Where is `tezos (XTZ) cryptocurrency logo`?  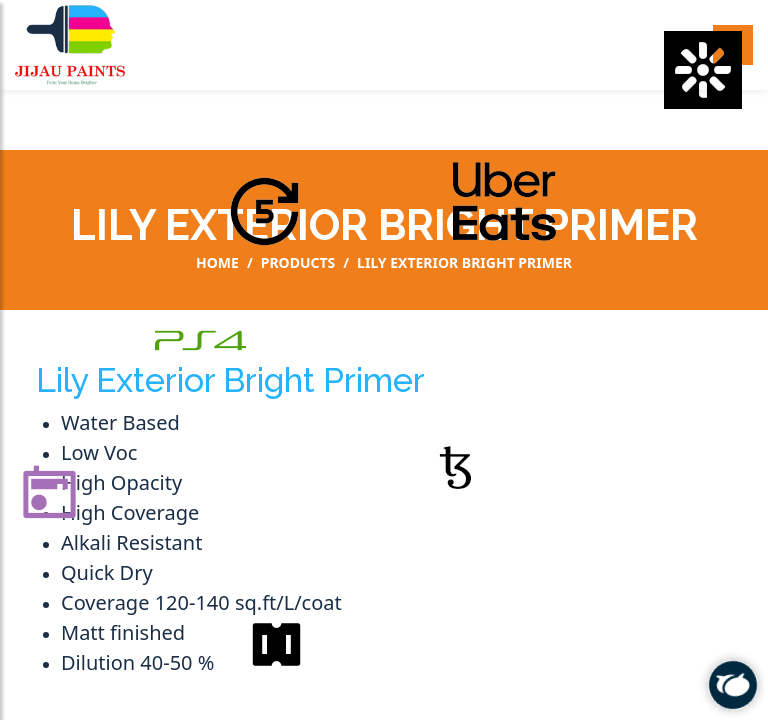 tezos (XTZ) cryptocurrency logo is located at coordinates (455, 466).